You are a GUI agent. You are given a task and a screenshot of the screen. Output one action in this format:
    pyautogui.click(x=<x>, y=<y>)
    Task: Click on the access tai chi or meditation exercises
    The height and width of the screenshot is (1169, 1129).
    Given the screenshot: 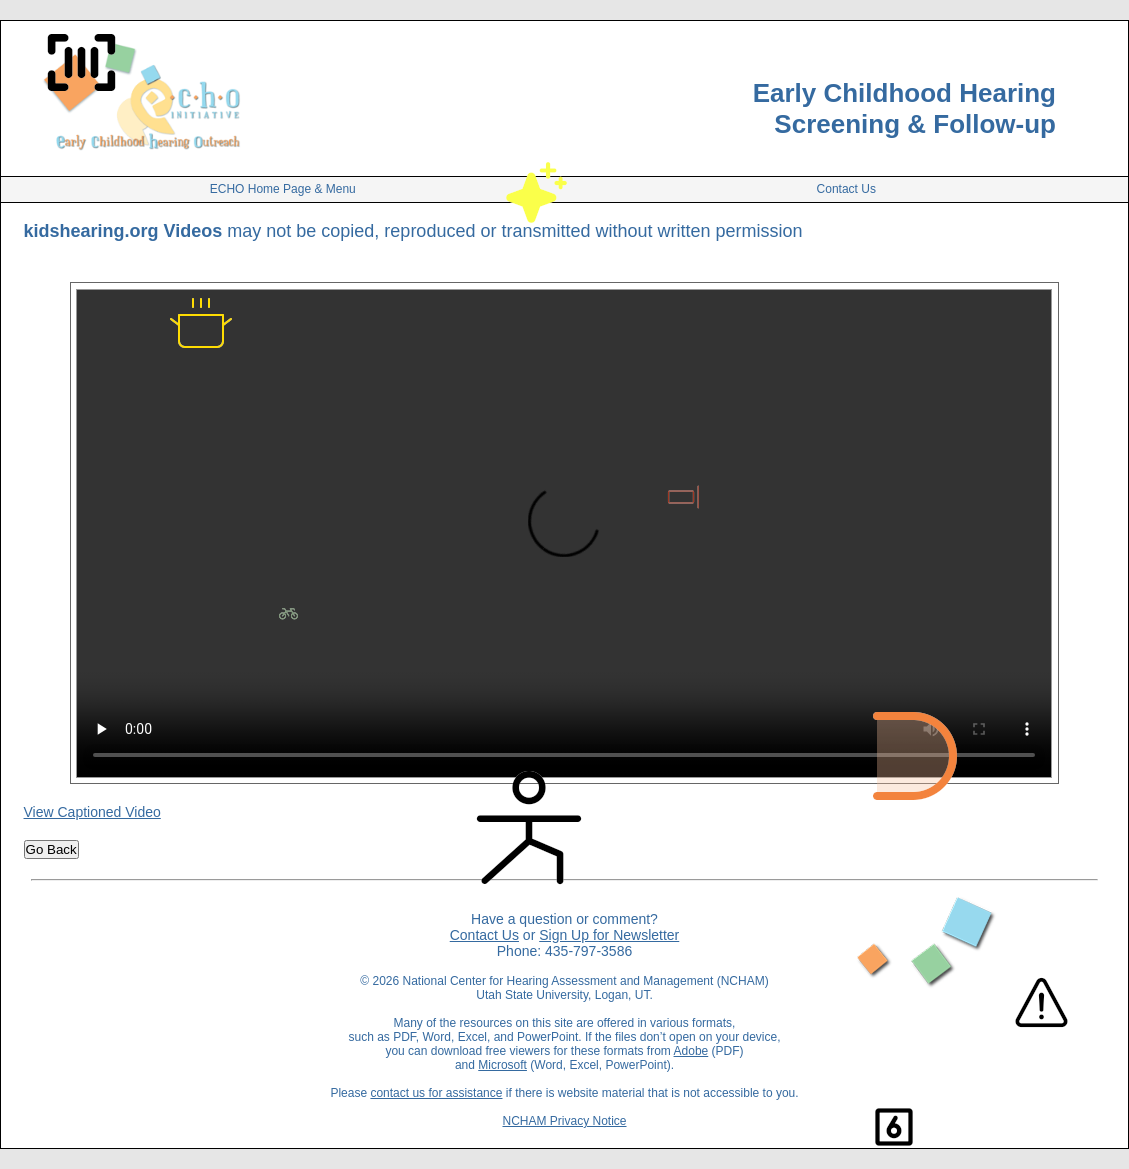 What is the action you would take?
    pyautogui.click(x=529, y=832)
    